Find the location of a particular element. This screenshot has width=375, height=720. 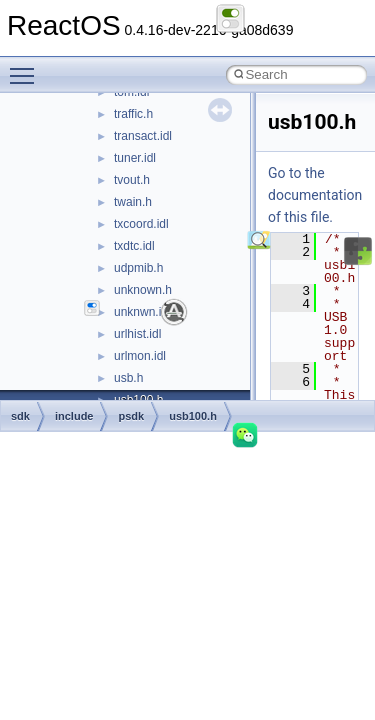

open desktop preferences and settings is located at coordinates (92, 308).